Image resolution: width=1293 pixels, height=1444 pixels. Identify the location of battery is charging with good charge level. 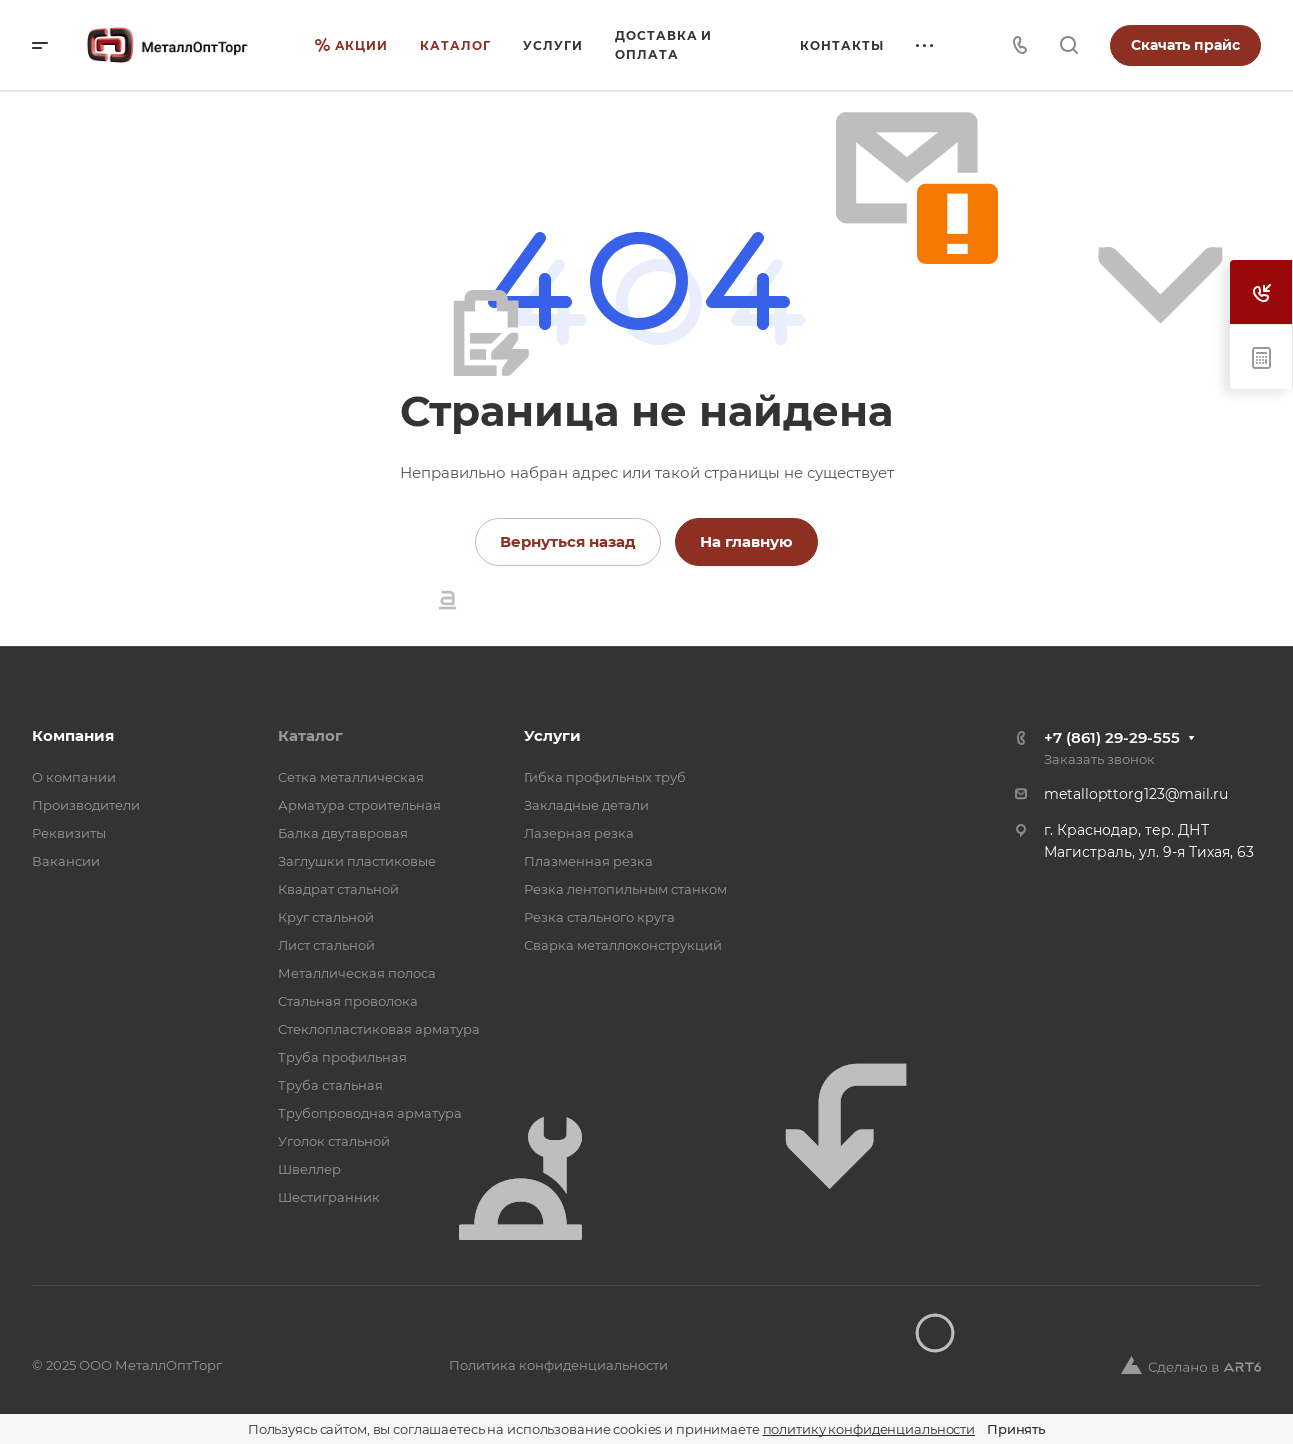
(486, 333).